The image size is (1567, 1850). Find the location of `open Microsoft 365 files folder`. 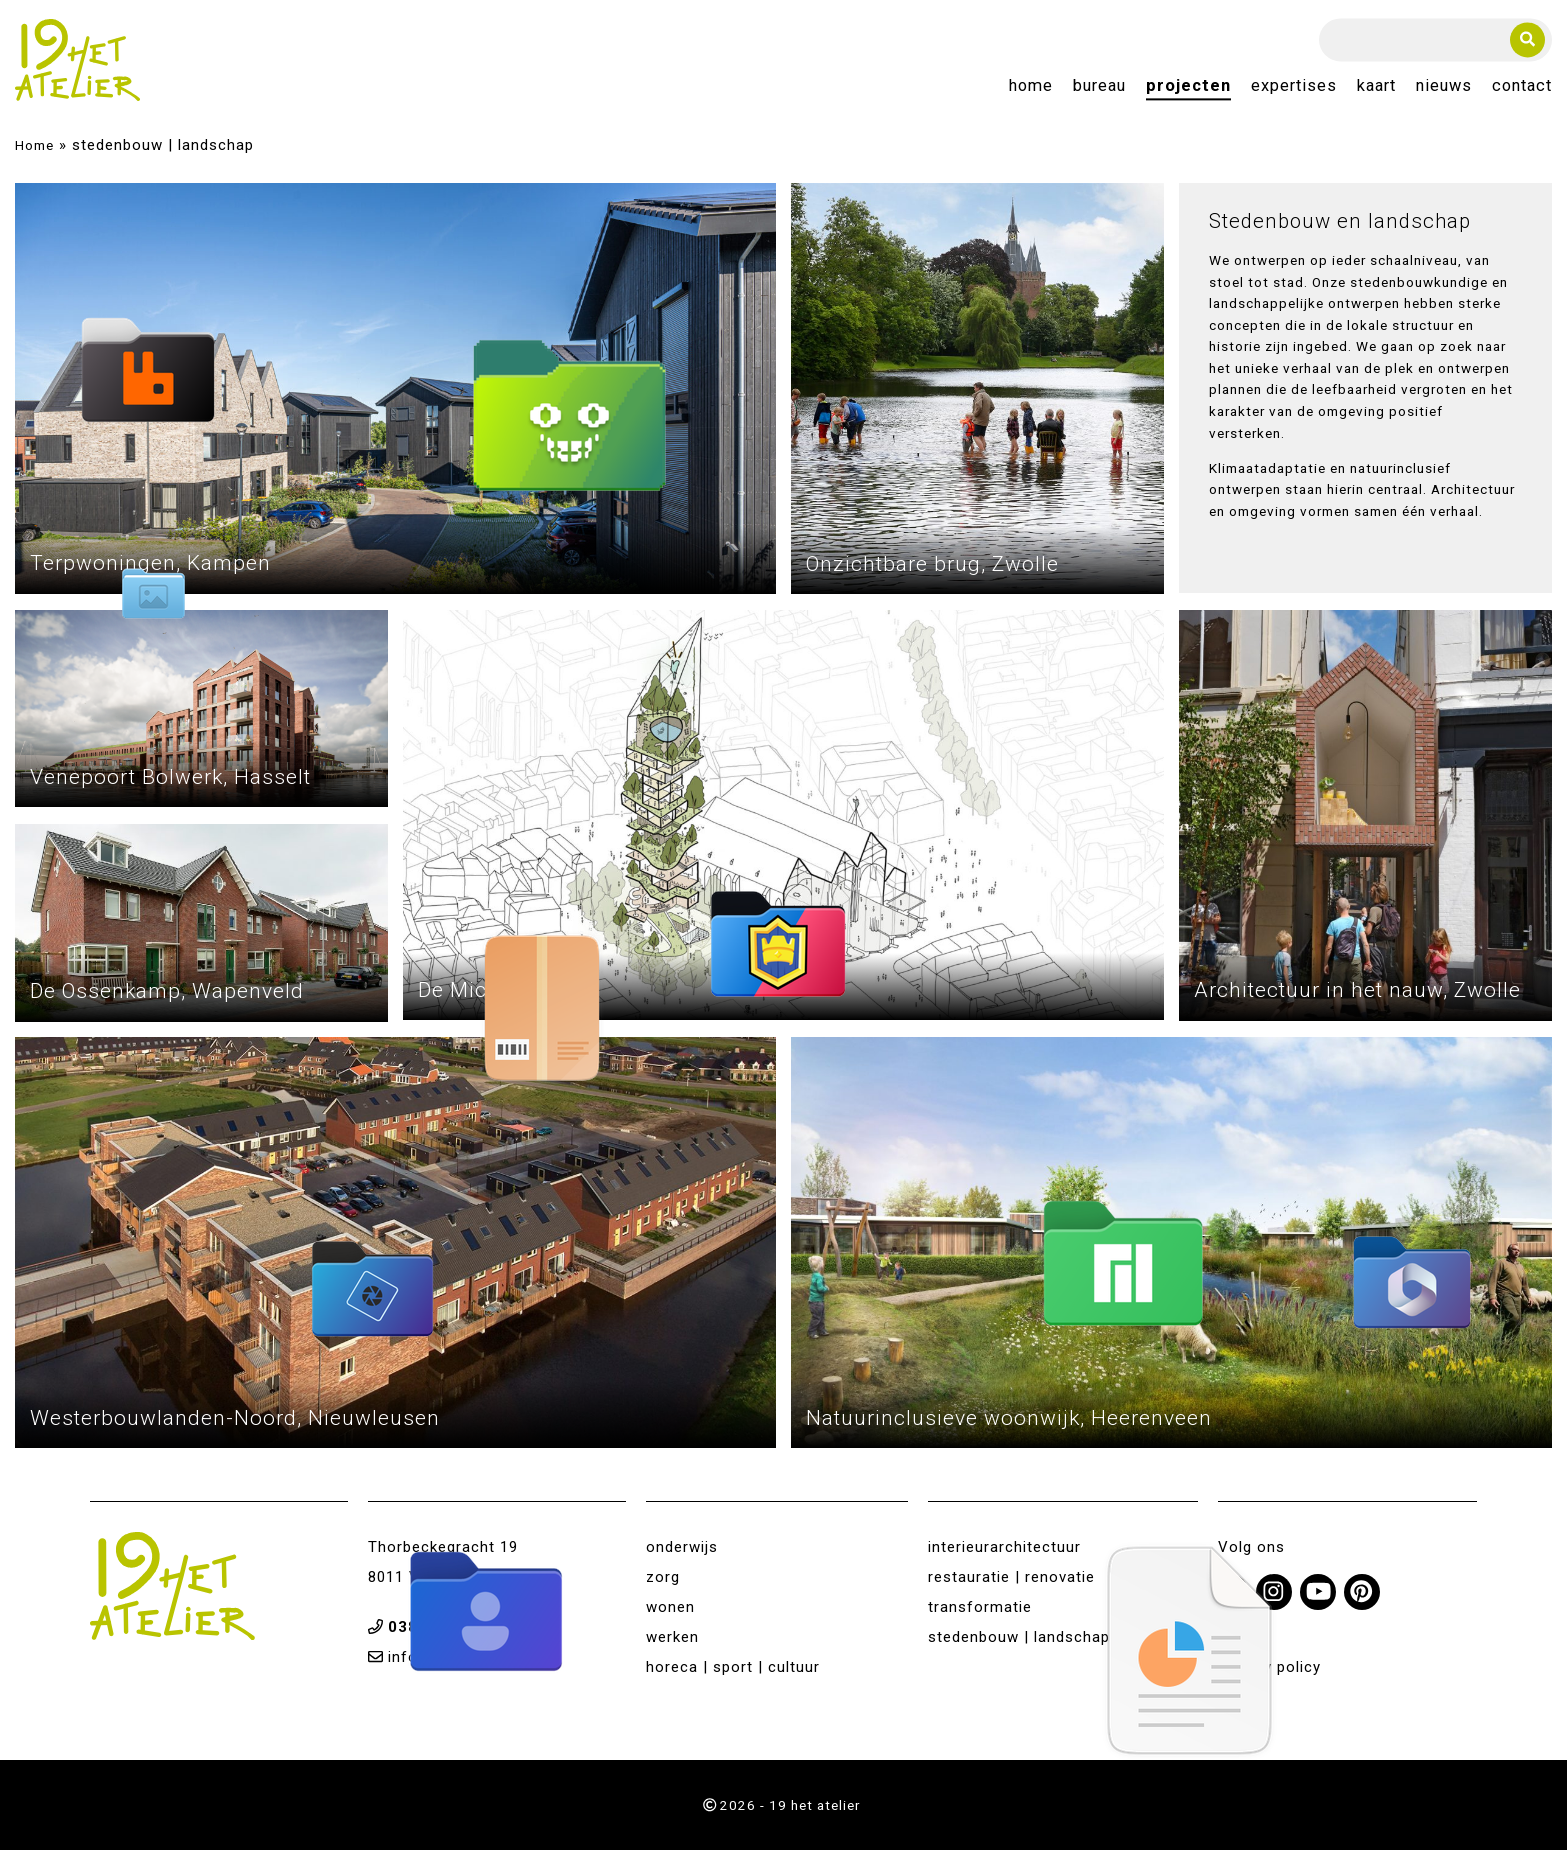

open Microsoft 365 files folder is located at coordinates (1411, 1285).